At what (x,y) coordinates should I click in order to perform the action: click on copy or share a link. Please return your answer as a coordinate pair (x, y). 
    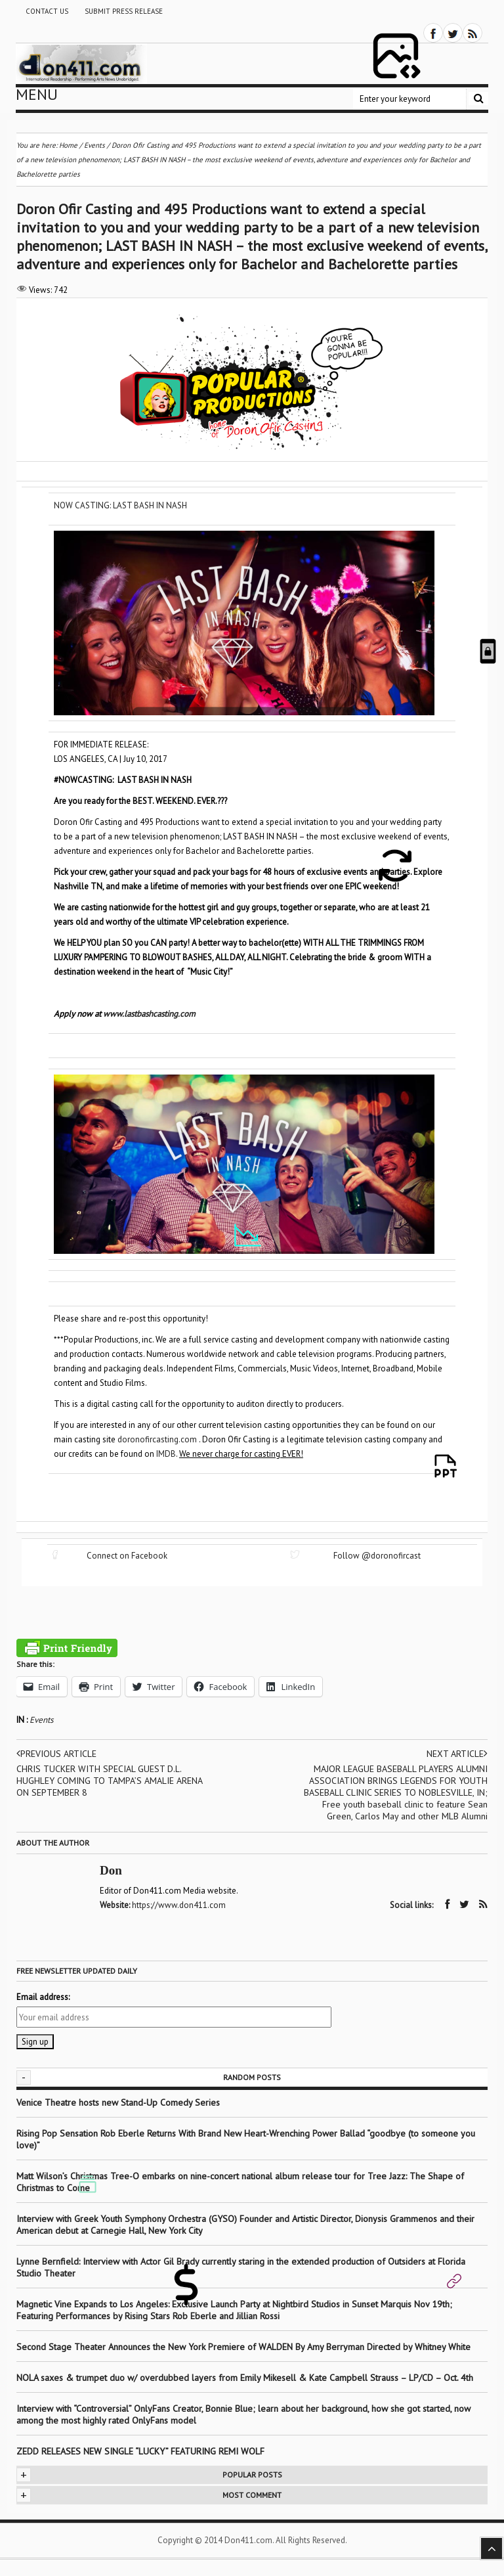
    Looking at the image, I should click on (454, 2281).